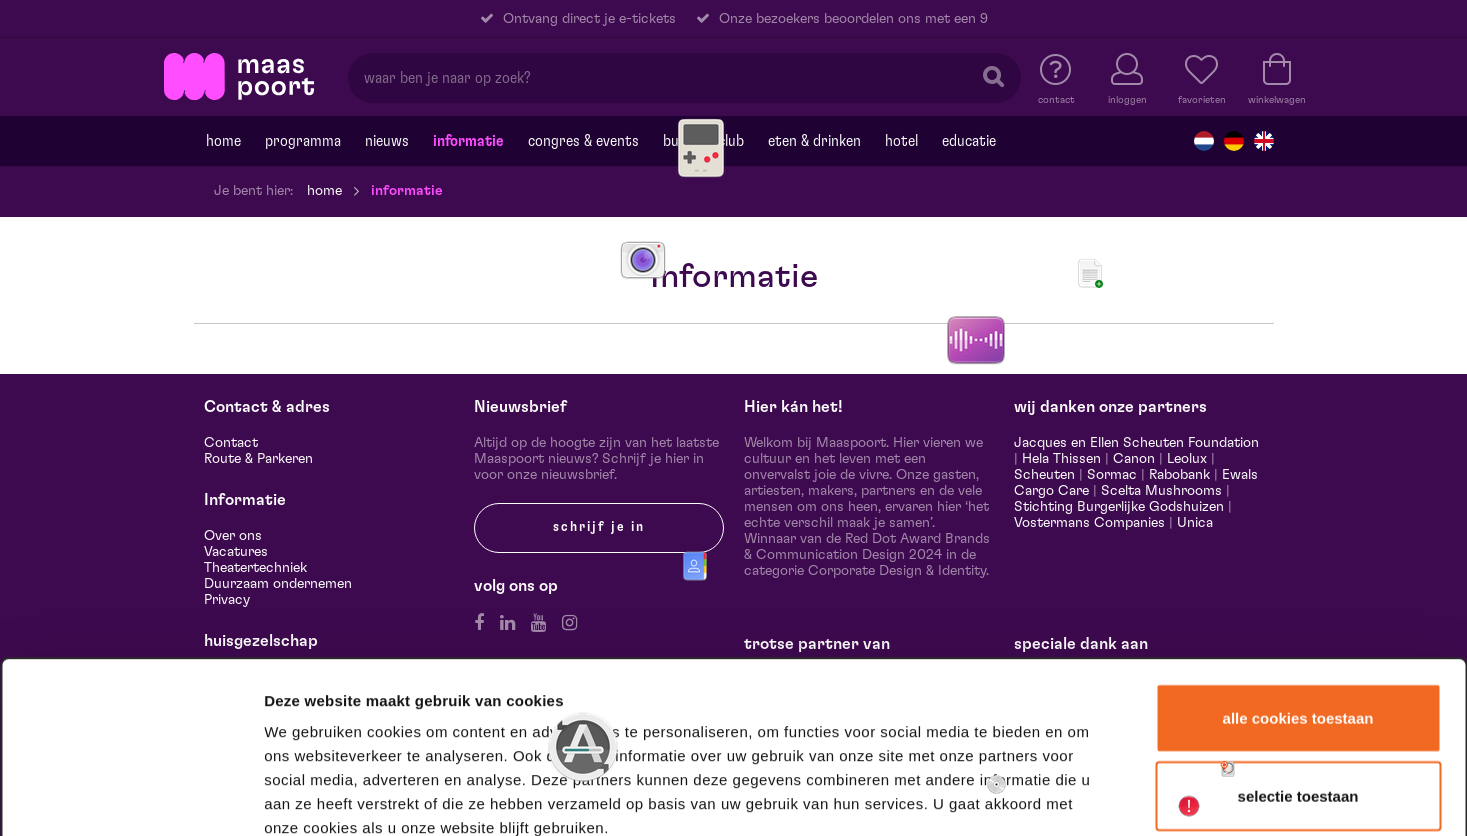 The width and height of the screenshot is (1467, 836). Describe the element at coordinates (695, 566) in the screenshot. I see `open the contacts app` at that location.